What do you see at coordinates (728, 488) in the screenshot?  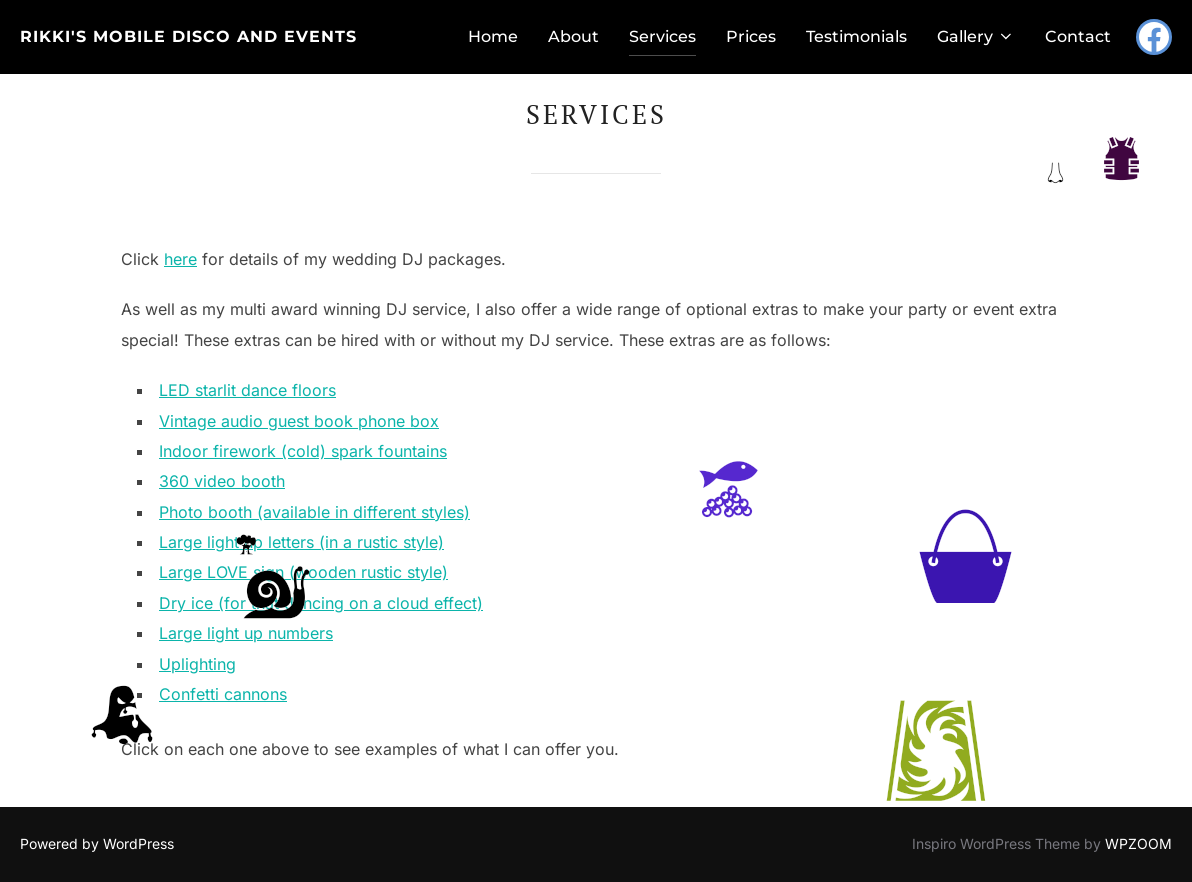 I see `fish eggs or roe item in a game inventory` at bounding box center [728, 488].